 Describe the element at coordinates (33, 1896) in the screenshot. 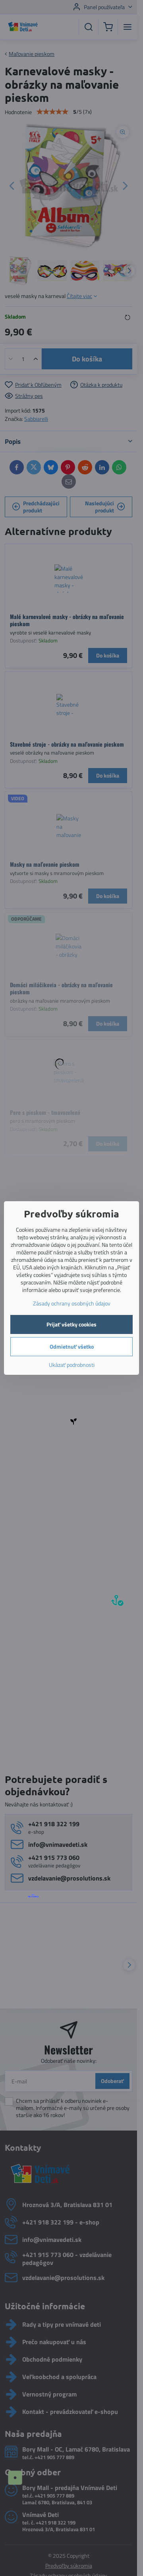

I see `open D&D Beyond app or website` at that location.